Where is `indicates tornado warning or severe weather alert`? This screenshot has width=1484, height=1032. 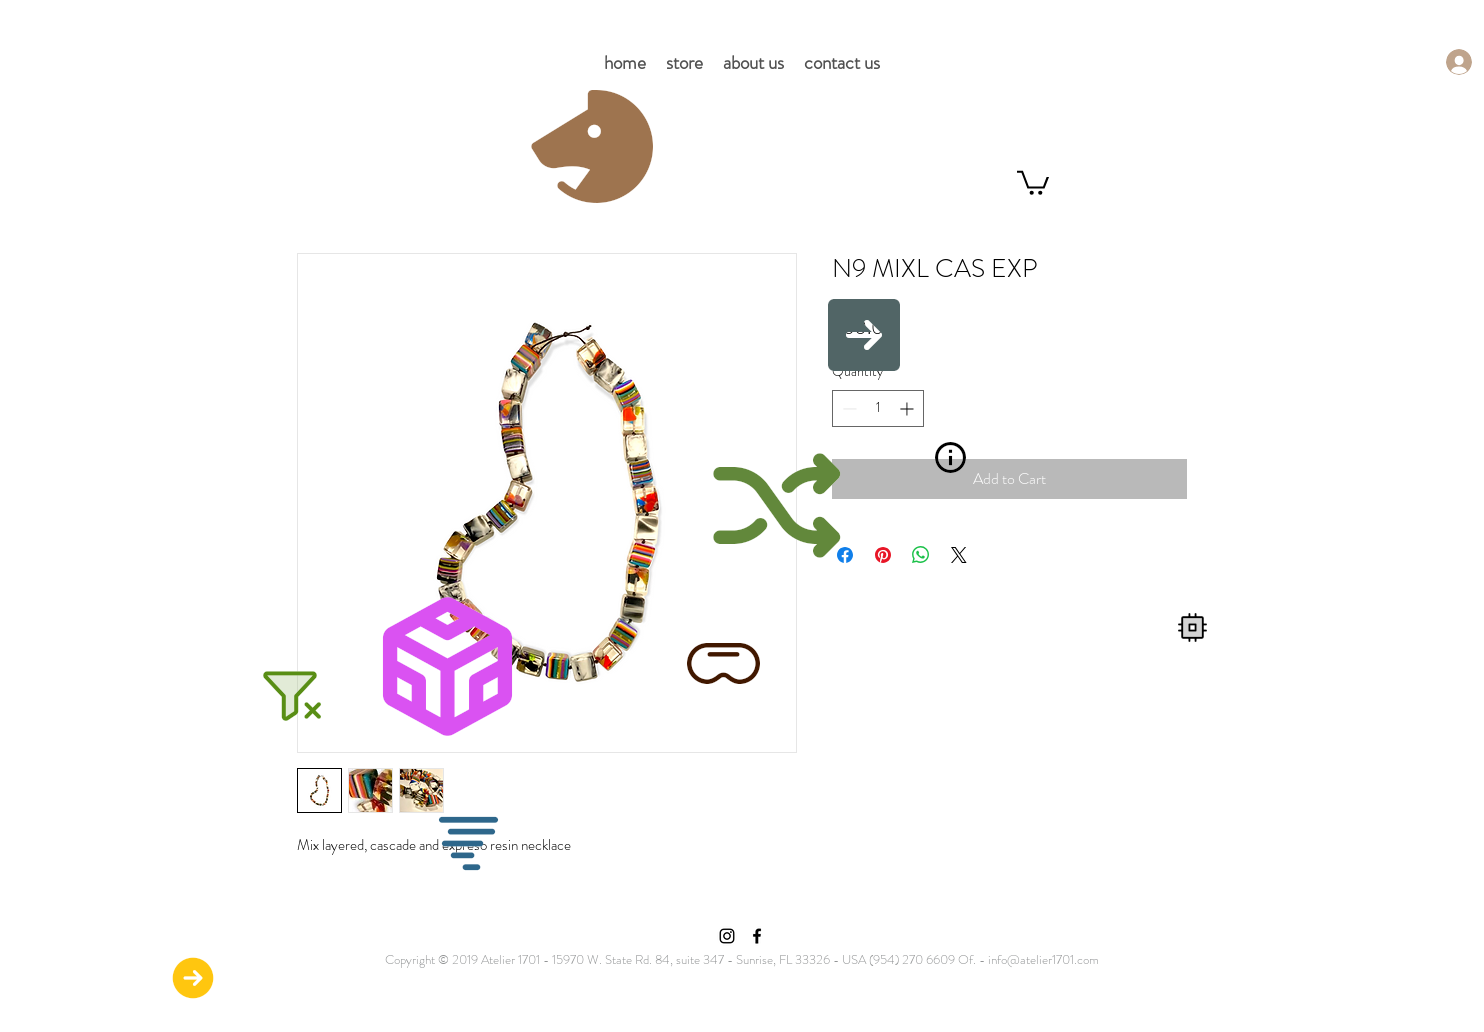
indicates tornado warning or severe weather alert is located at coordinates (468, 843).